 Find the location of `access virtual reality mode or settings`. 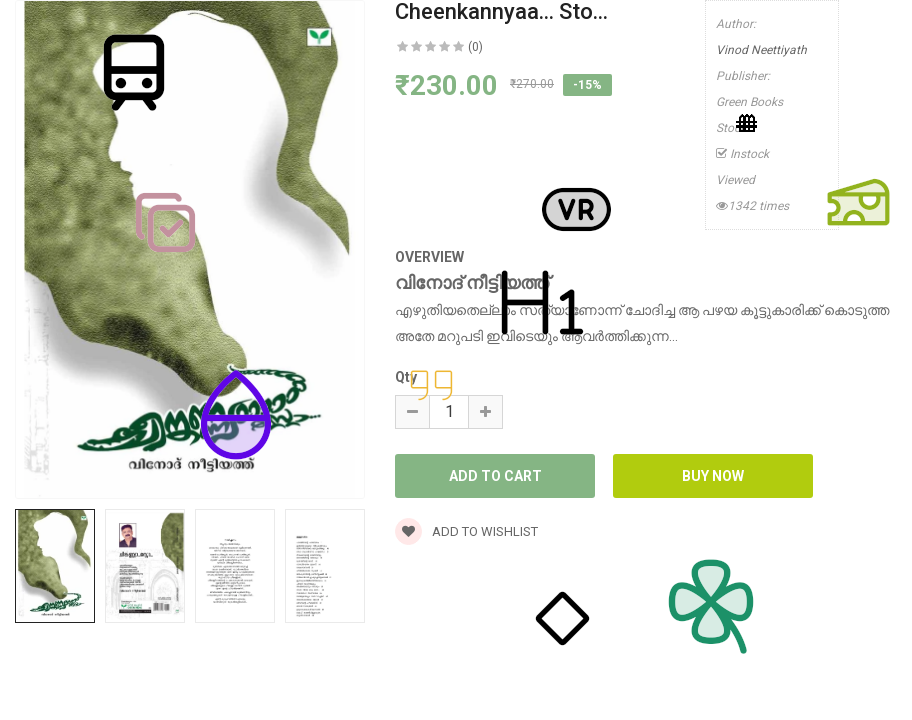

access virtual reality mode or settings is located at coordinates (576, 209).